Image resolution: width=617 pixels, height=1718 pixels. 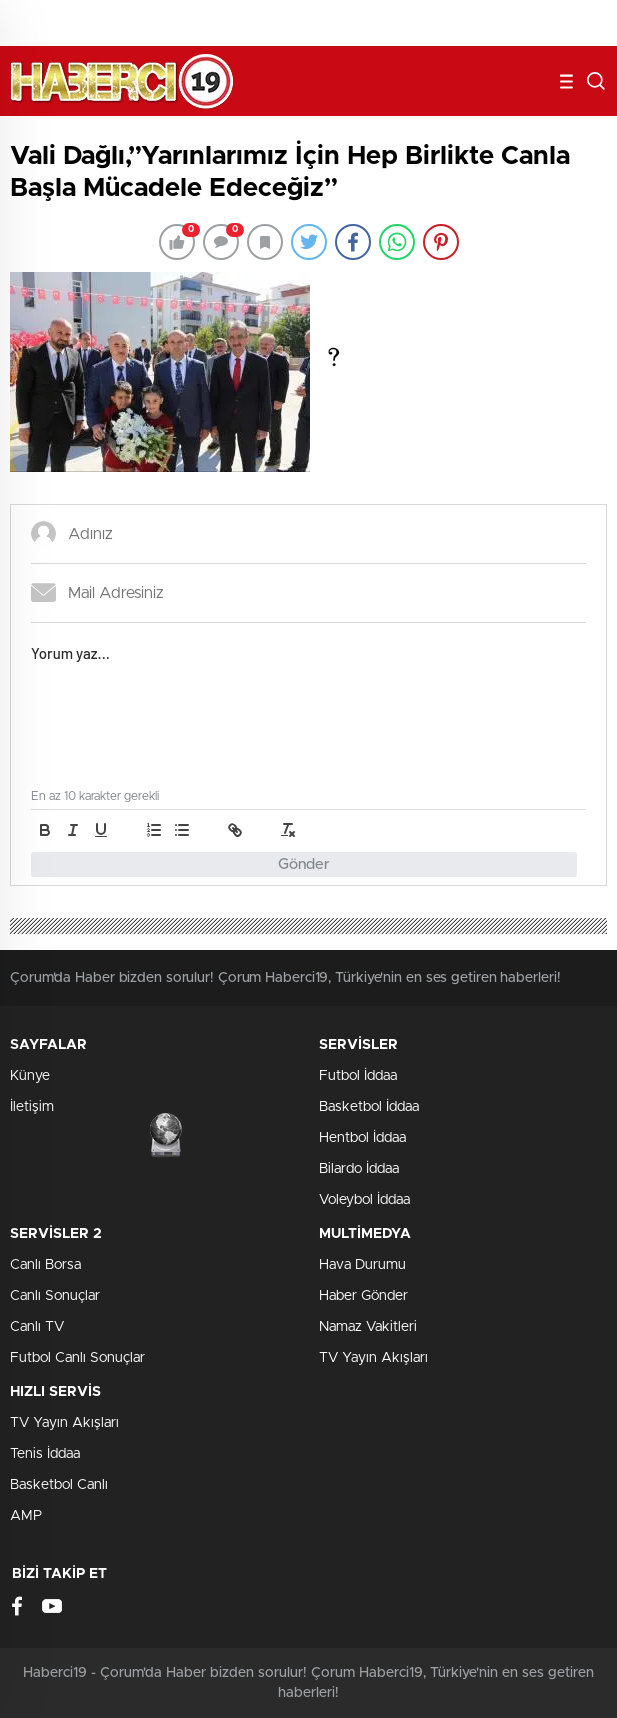 I want to click on access help documentation or support, so click(x=334, y=357).